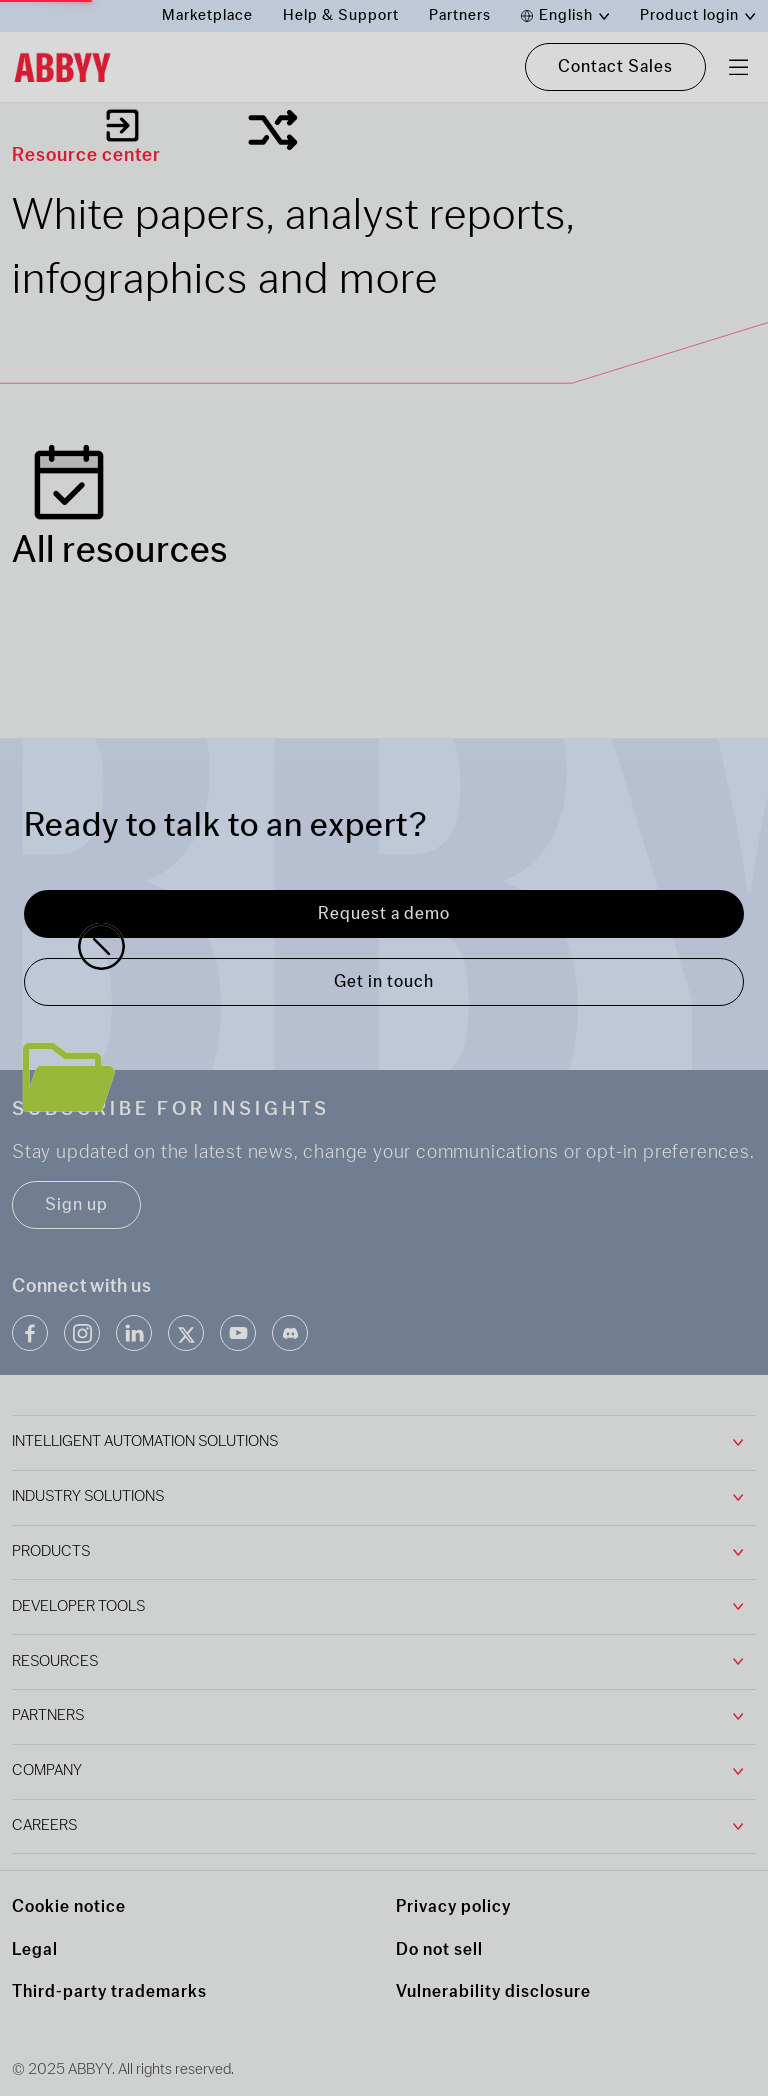 This screenshot has height=2096, width=768. I want to click on confirm or complete a scheduled event, so click(69, 485).